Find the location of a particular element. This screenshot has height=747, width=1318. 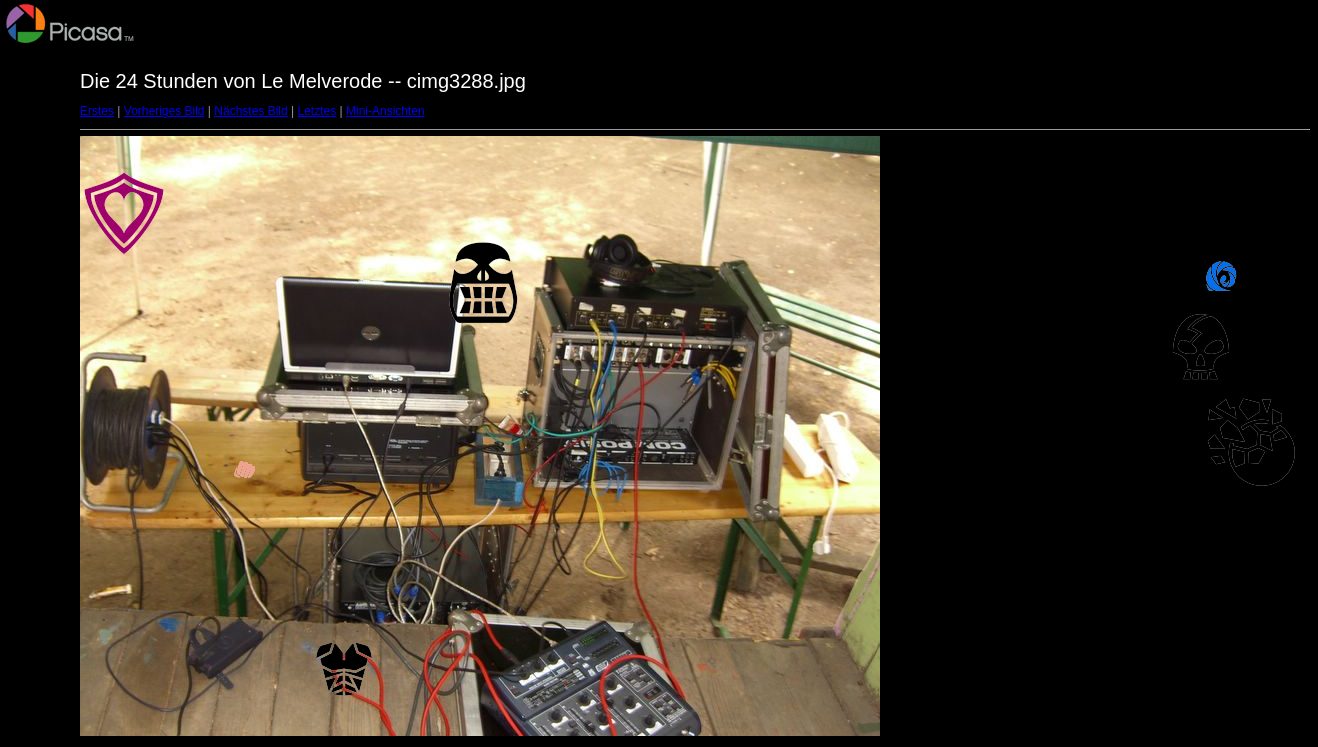

health protection or defensive buff status is located at coordinates (124, 212).